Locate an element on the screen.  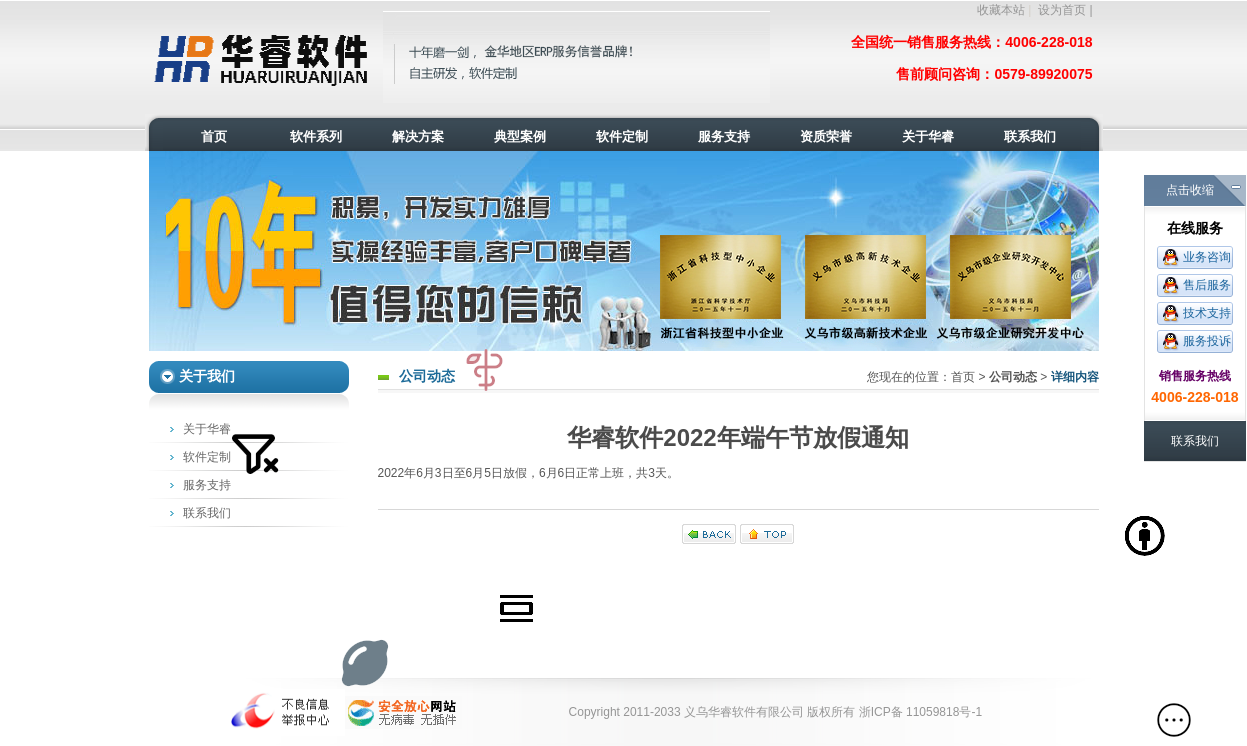
indicates fresh or organic content is located at coordinates (365, 663).